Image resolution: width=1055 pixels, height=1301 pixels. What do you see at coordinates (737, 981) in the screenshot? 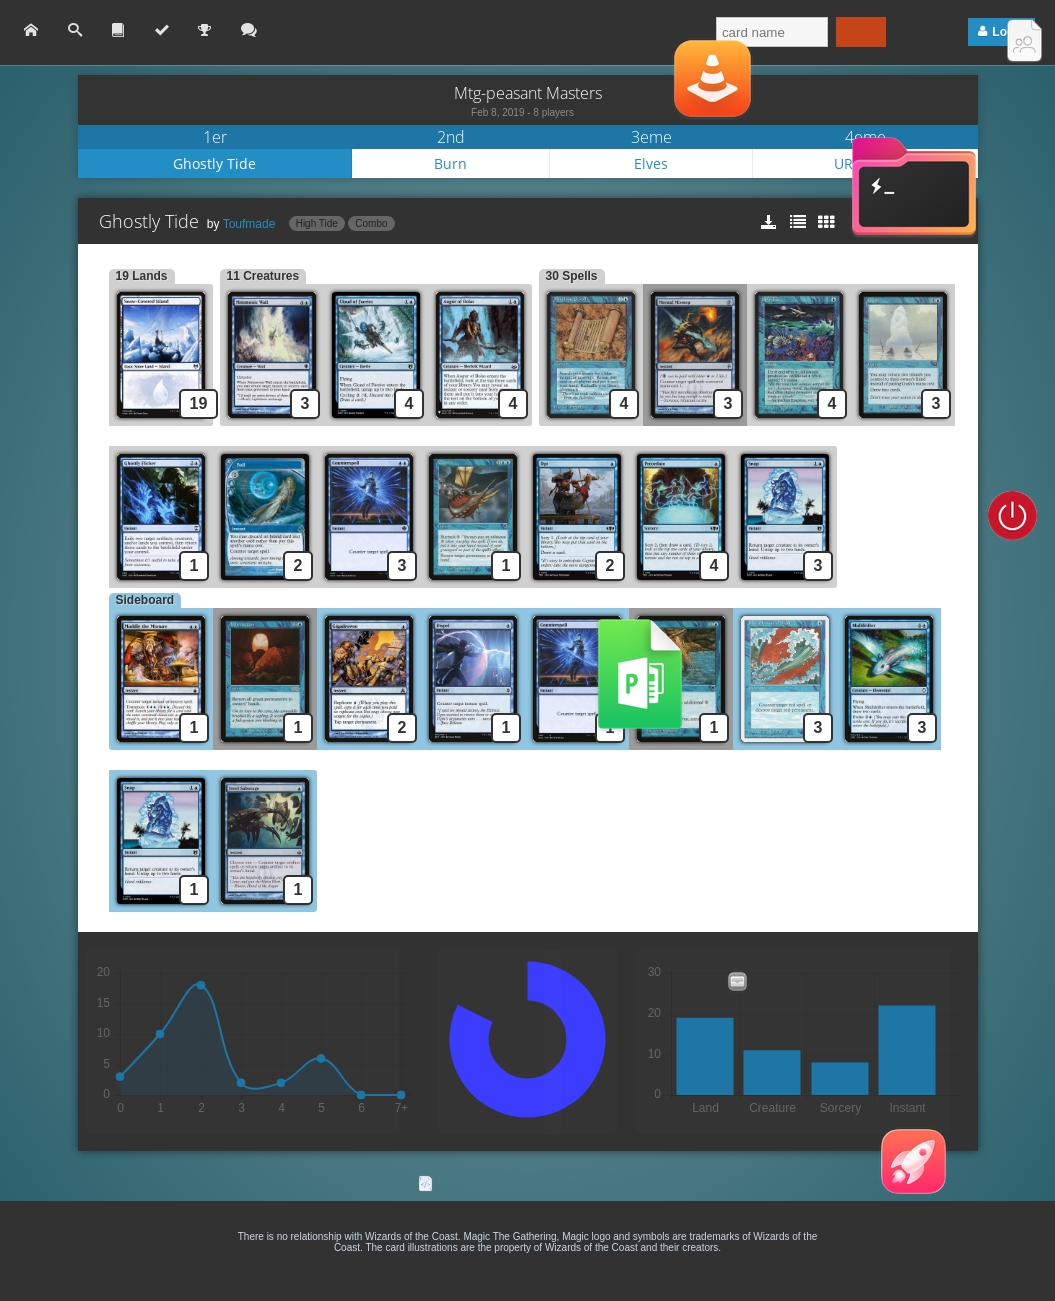
I see `open apple wallet app` at bounding box center [737, 981].